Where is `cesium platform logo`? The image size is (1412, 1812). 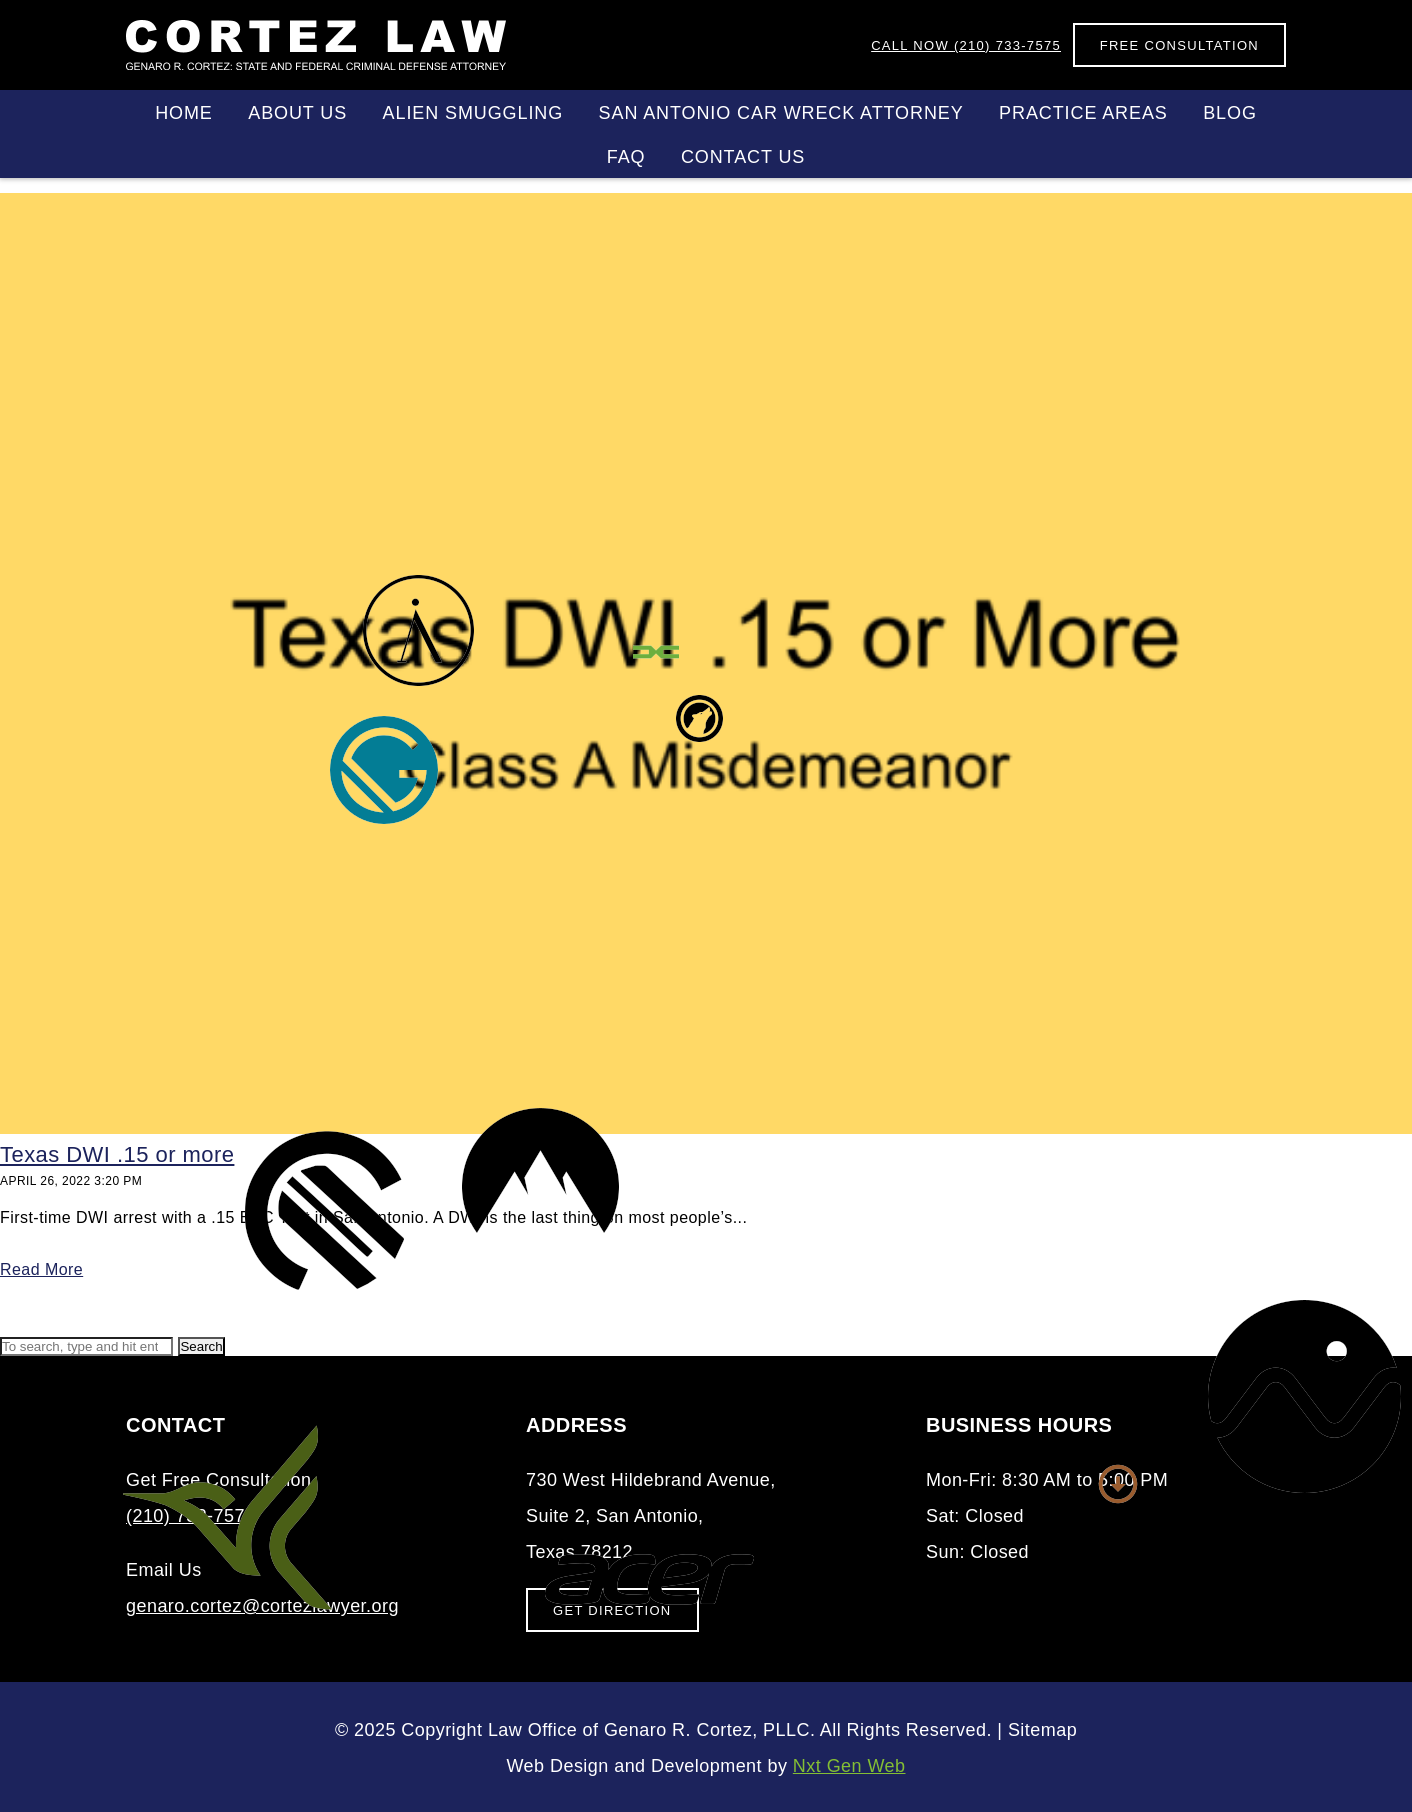
cesium platform logo is located at coordinates (1304, 1396).